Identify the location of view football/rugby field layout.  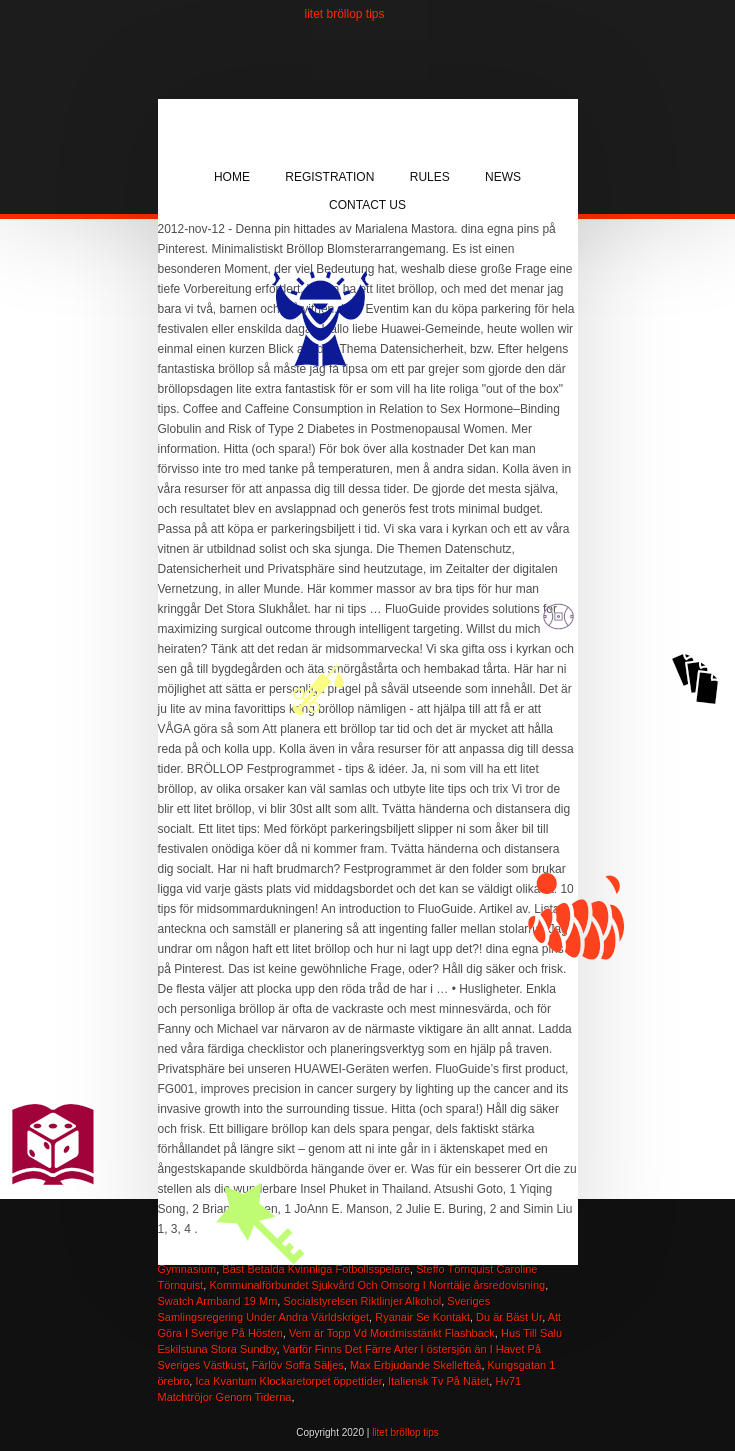
(558, 616).